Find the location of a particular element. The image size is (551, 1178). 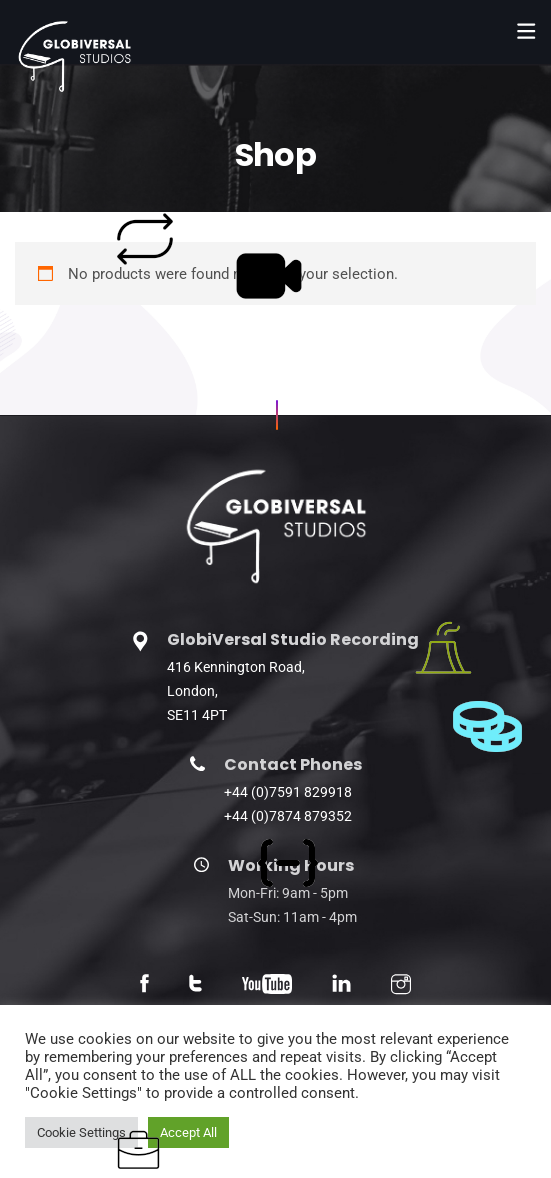

access work or business-related content is located at coordinates (138, 1151).